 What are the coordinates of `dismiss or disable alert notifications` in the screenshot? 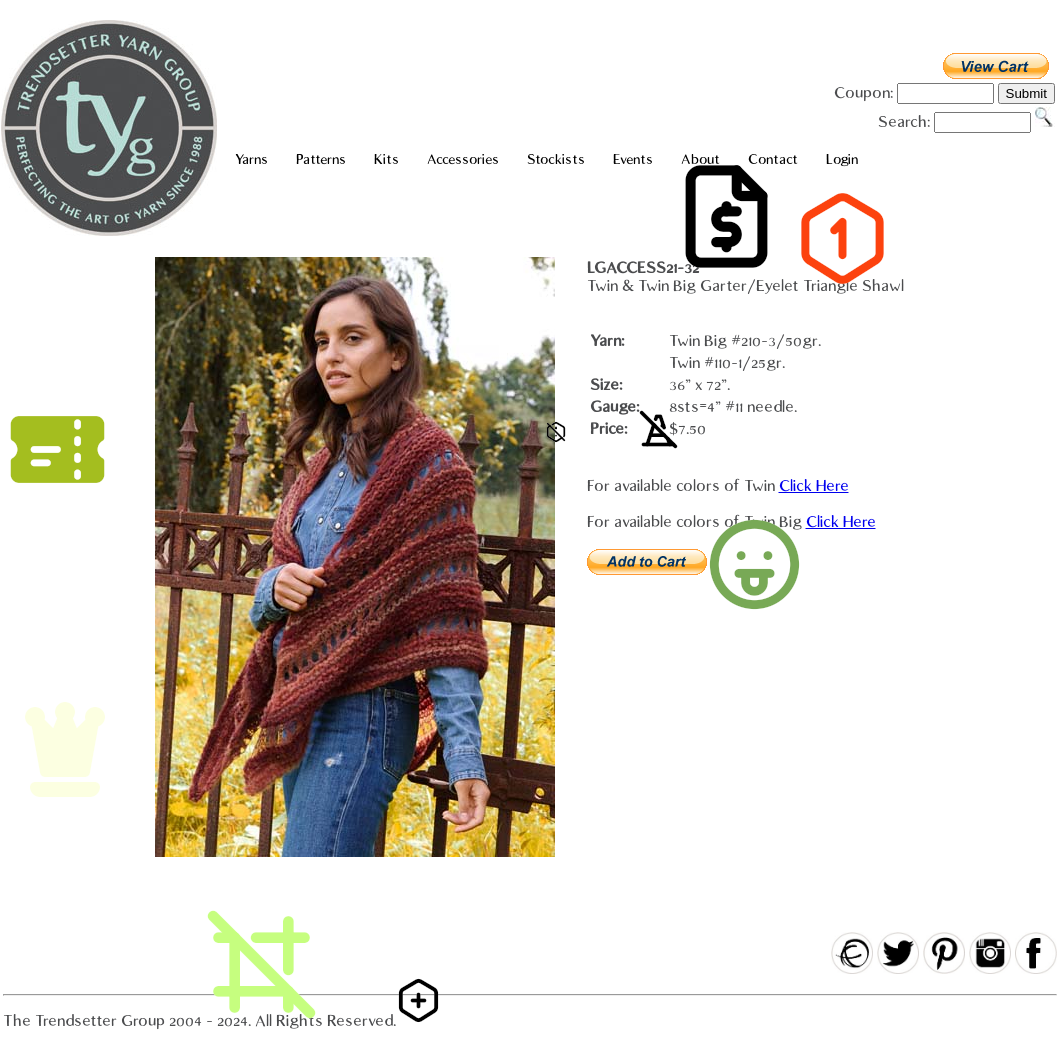 It's located at (556, 432).